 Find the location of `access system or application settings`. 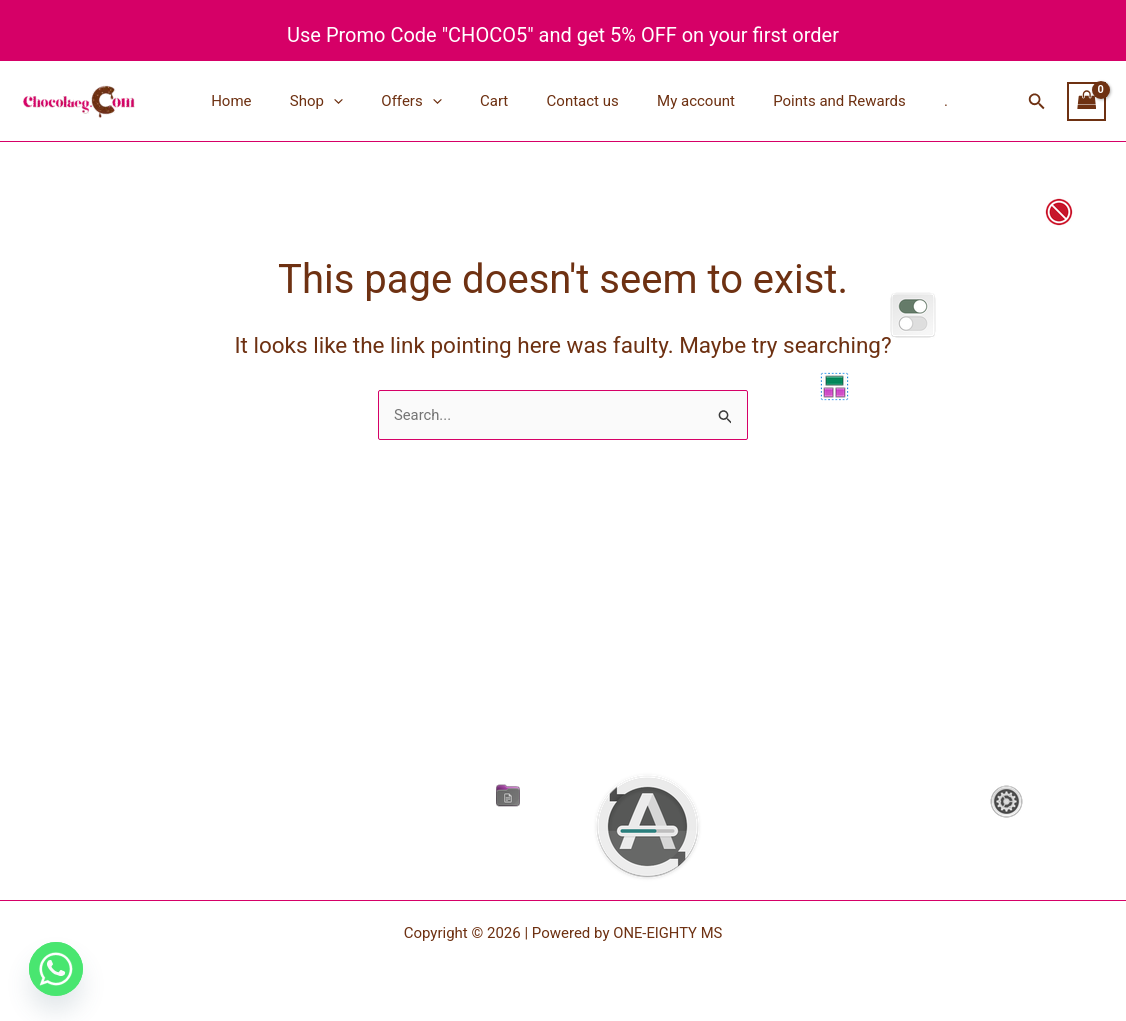

access system or application settings is located at coordinates (1006, 801).